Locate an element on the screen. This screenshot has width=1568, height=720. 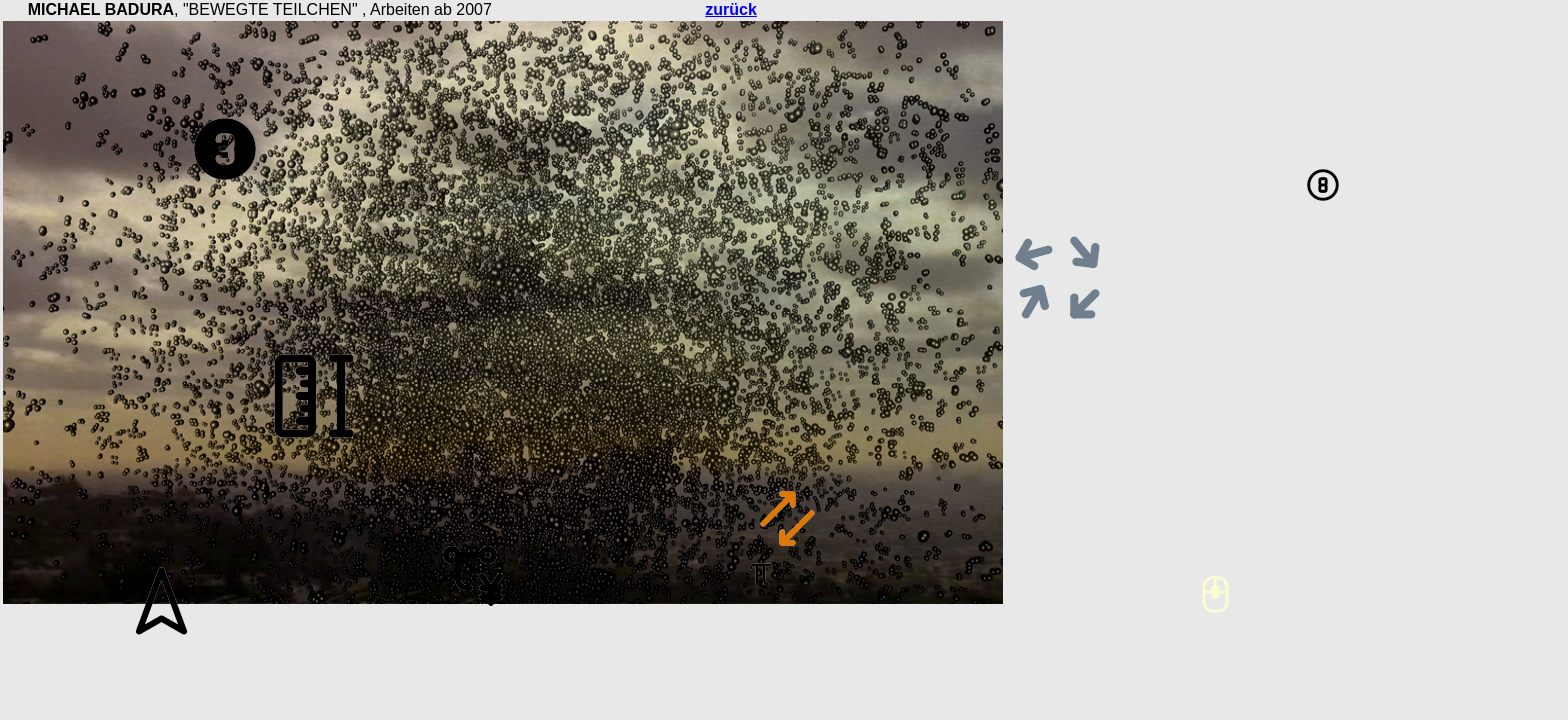
measure dimensions or distances is located at coordinates (312, 396).